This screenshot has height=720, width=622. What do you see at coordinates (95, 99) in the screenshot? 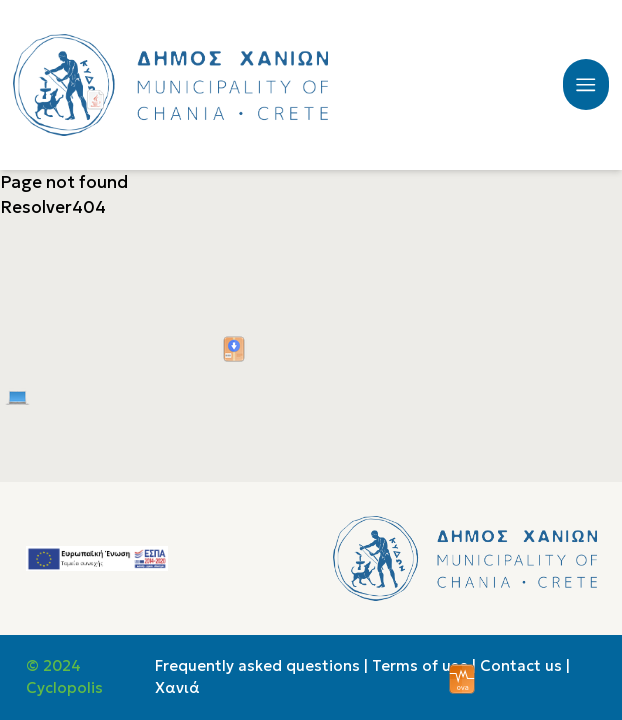
I see `indicates a java source code file` at bounding box center [95, 99].